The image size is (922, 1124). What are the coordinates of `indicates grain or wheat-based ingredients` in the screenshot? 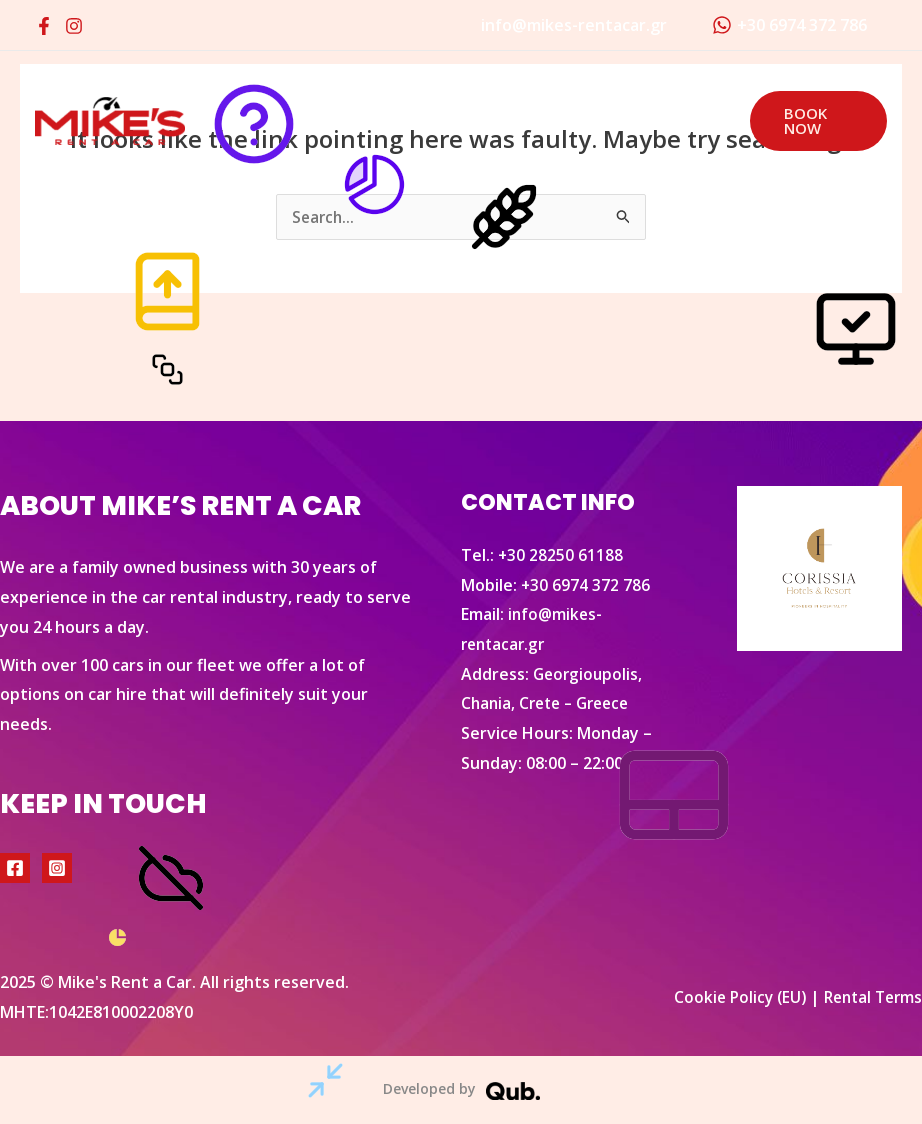 It's located at (504, 217).